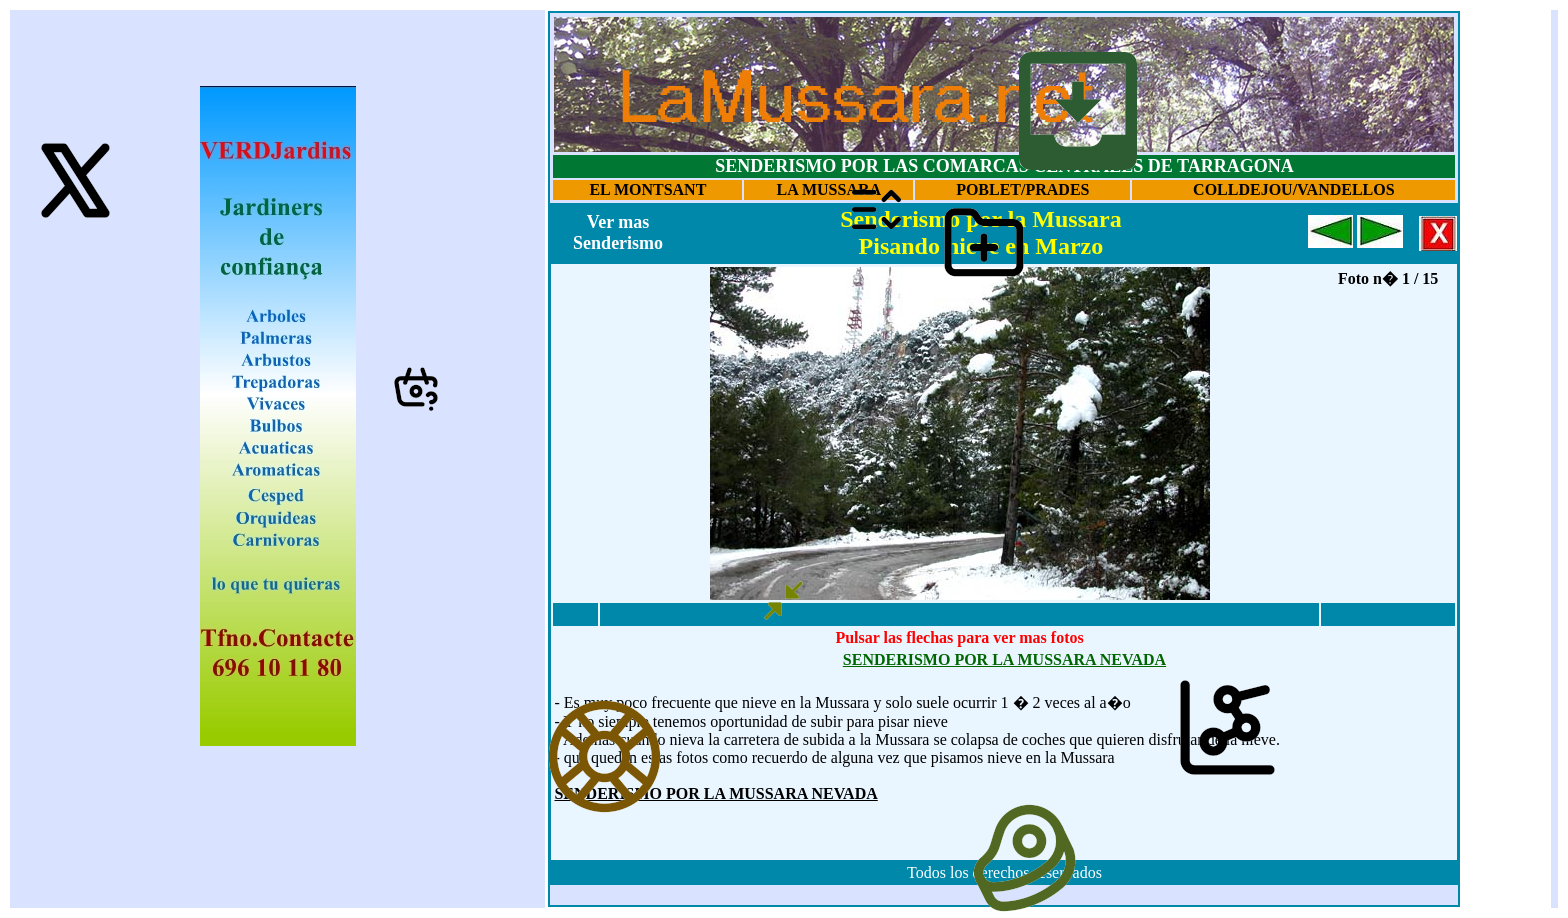  I want to click on access help or support, so click(604, 756).